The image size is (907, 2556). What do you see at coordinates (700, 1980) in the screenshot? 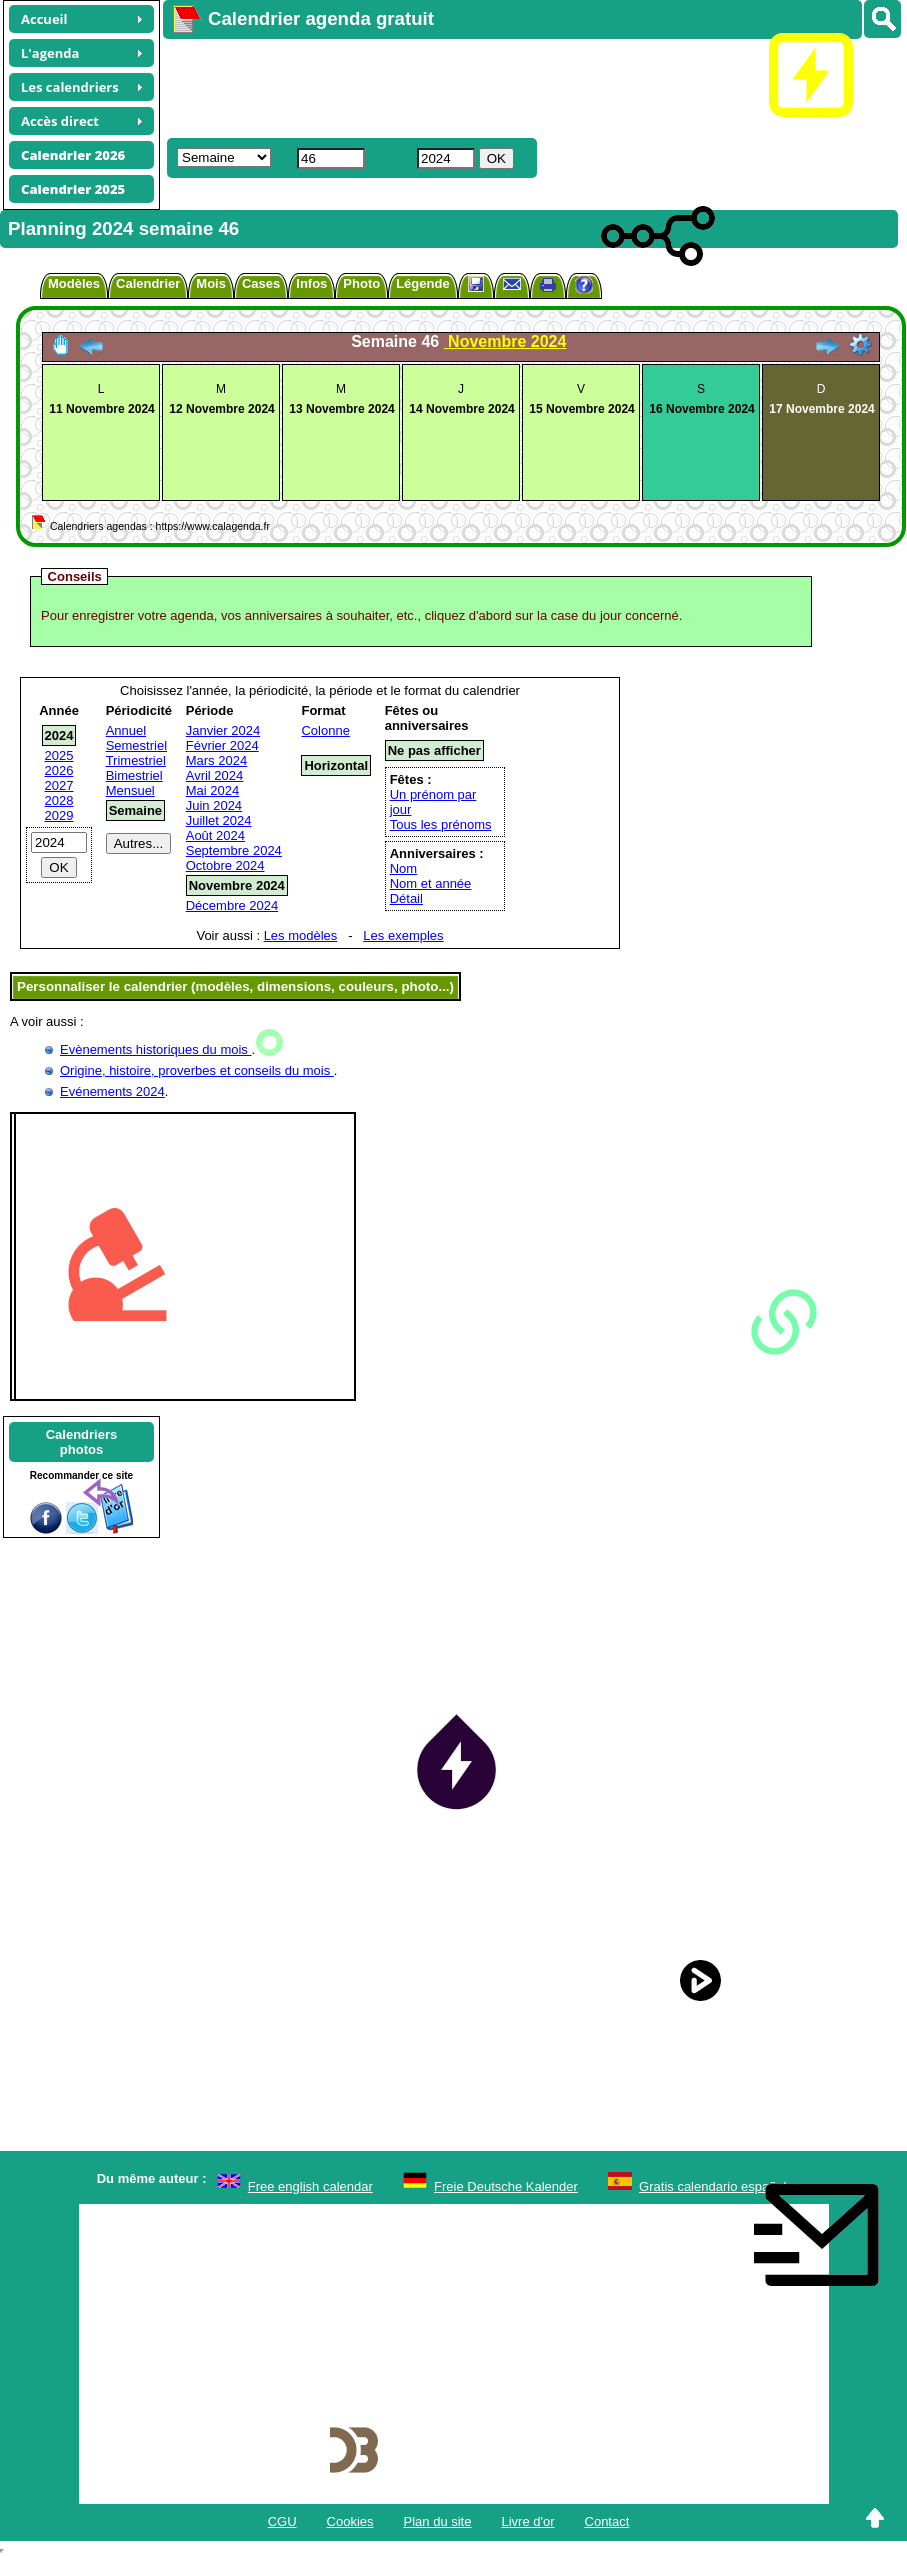
I see `open GoCD continuous delivery dashboard` at bounding box center [700, 1980].